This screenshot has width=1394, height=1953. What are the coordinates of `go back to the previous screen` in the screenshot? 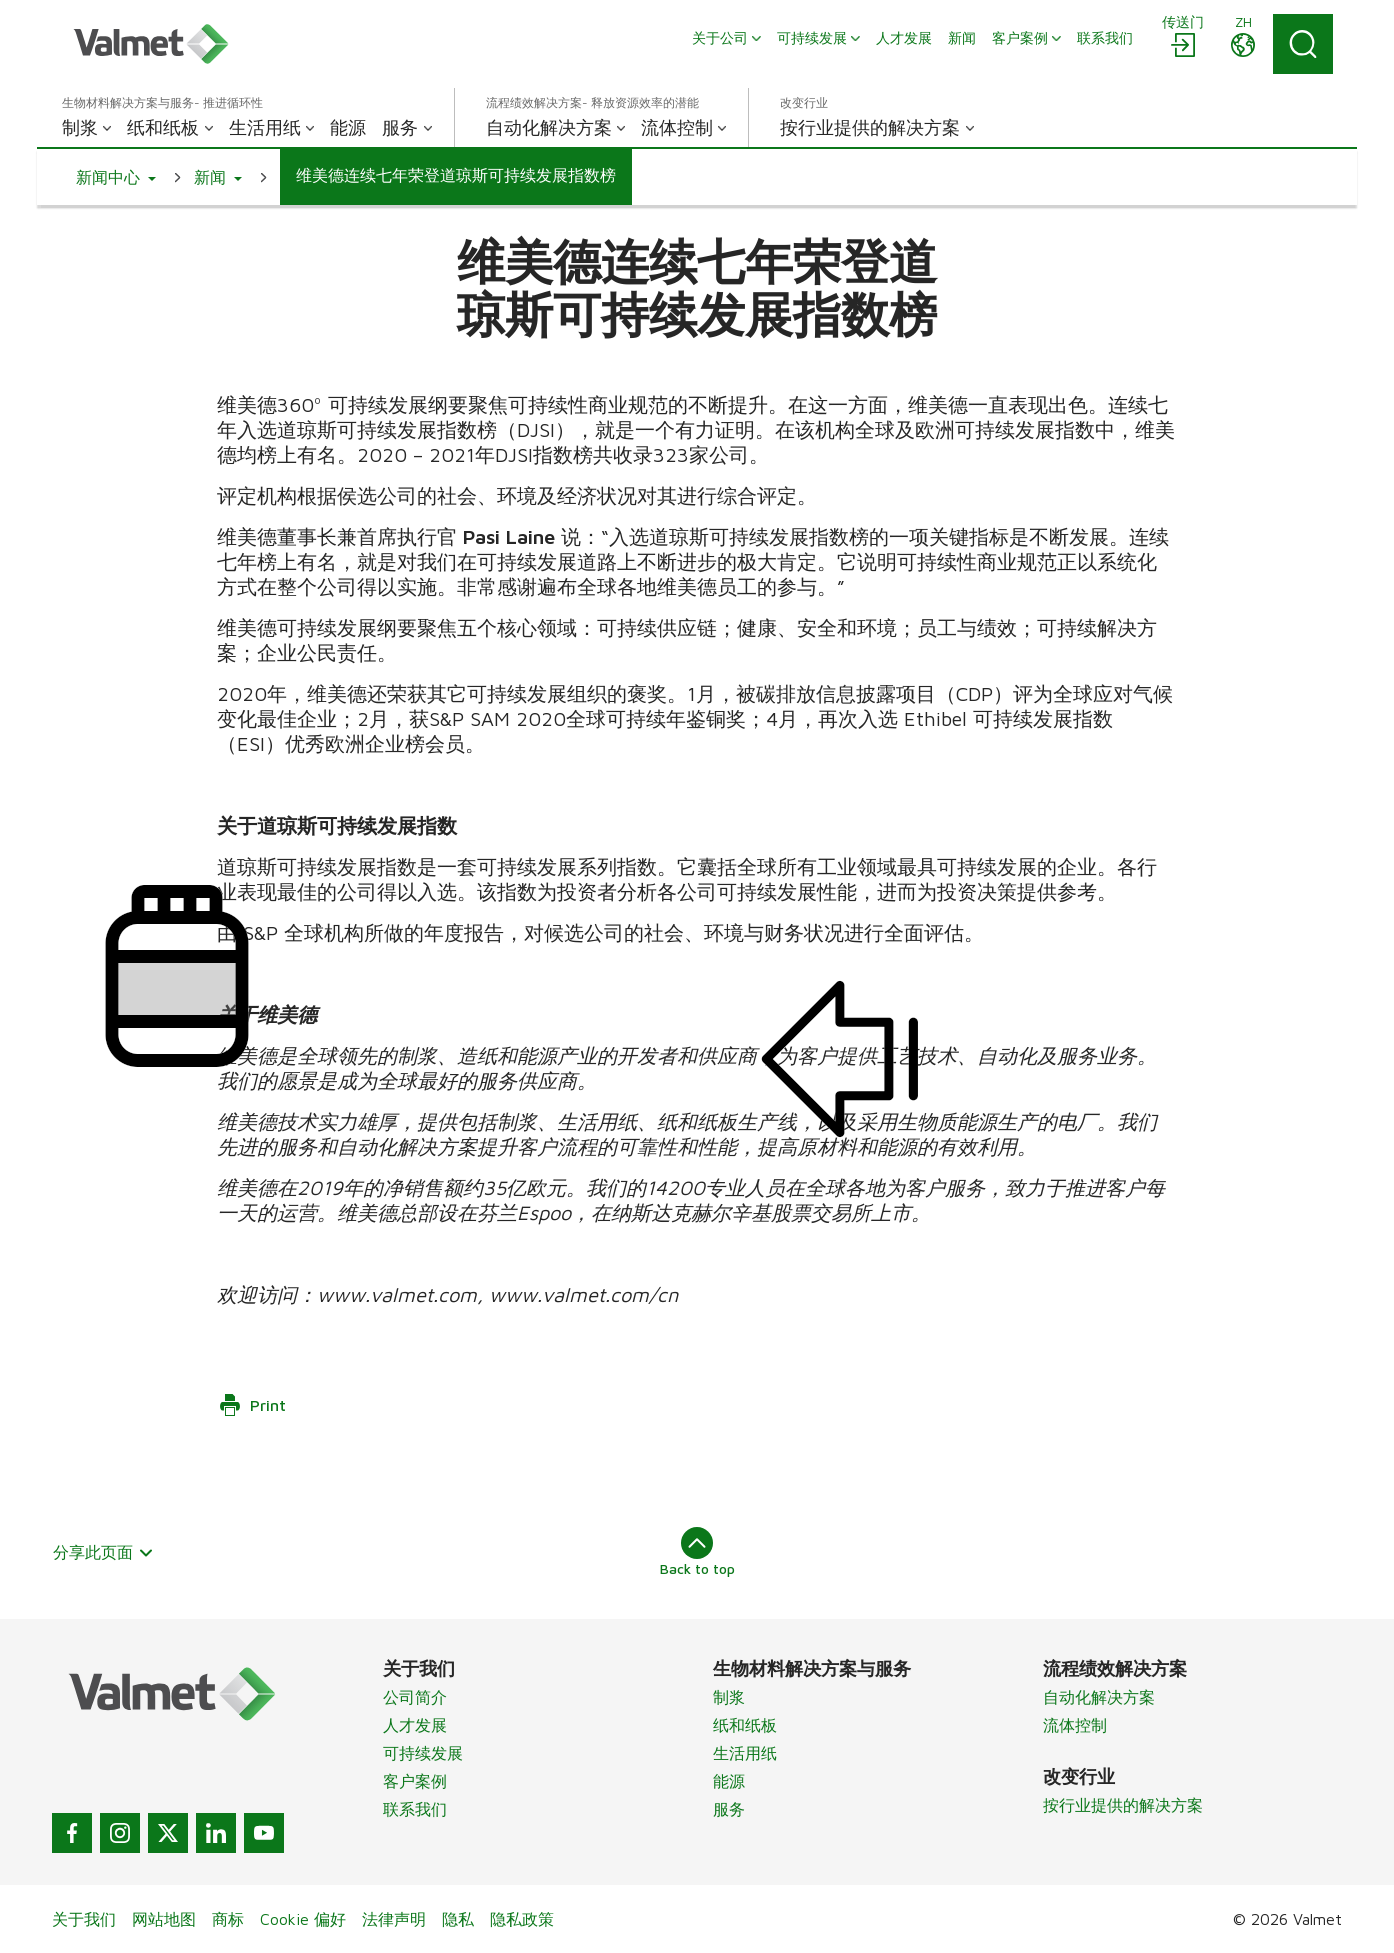 It's located at (846, 1059).